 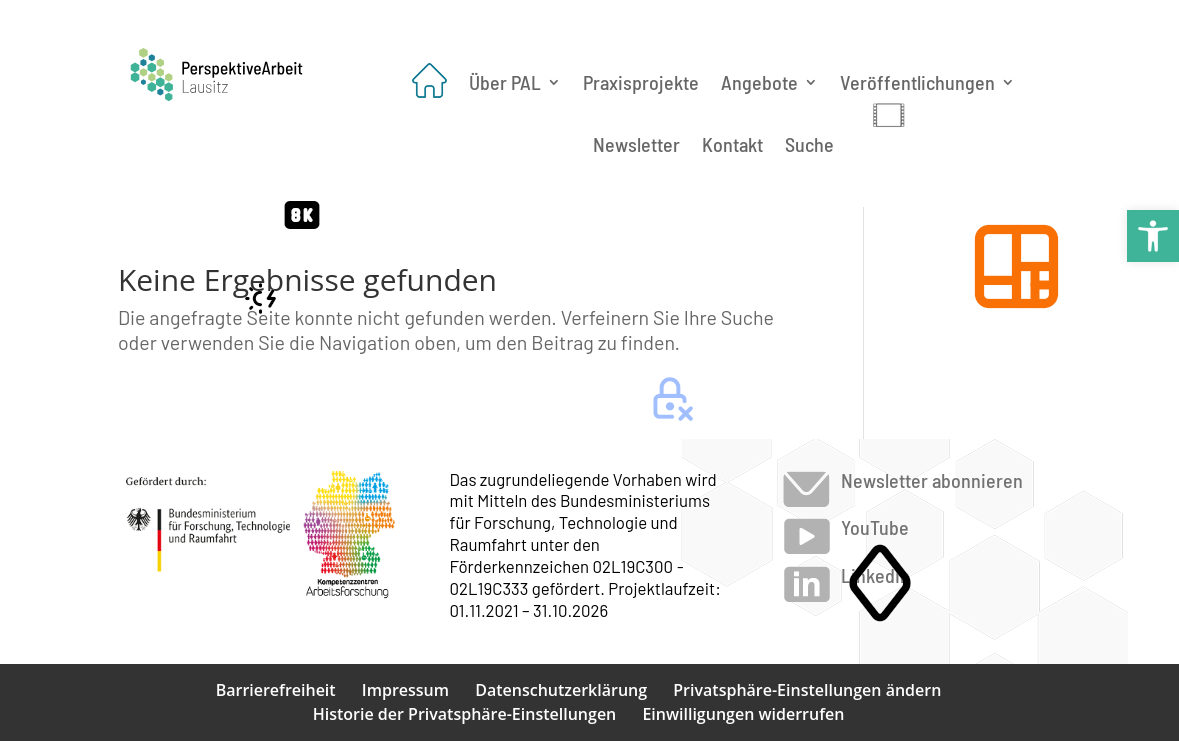 What do you see at coordinates (880, 583) in the screenshot?
I see `access premium or pro features` at bounding box center [880, 583].